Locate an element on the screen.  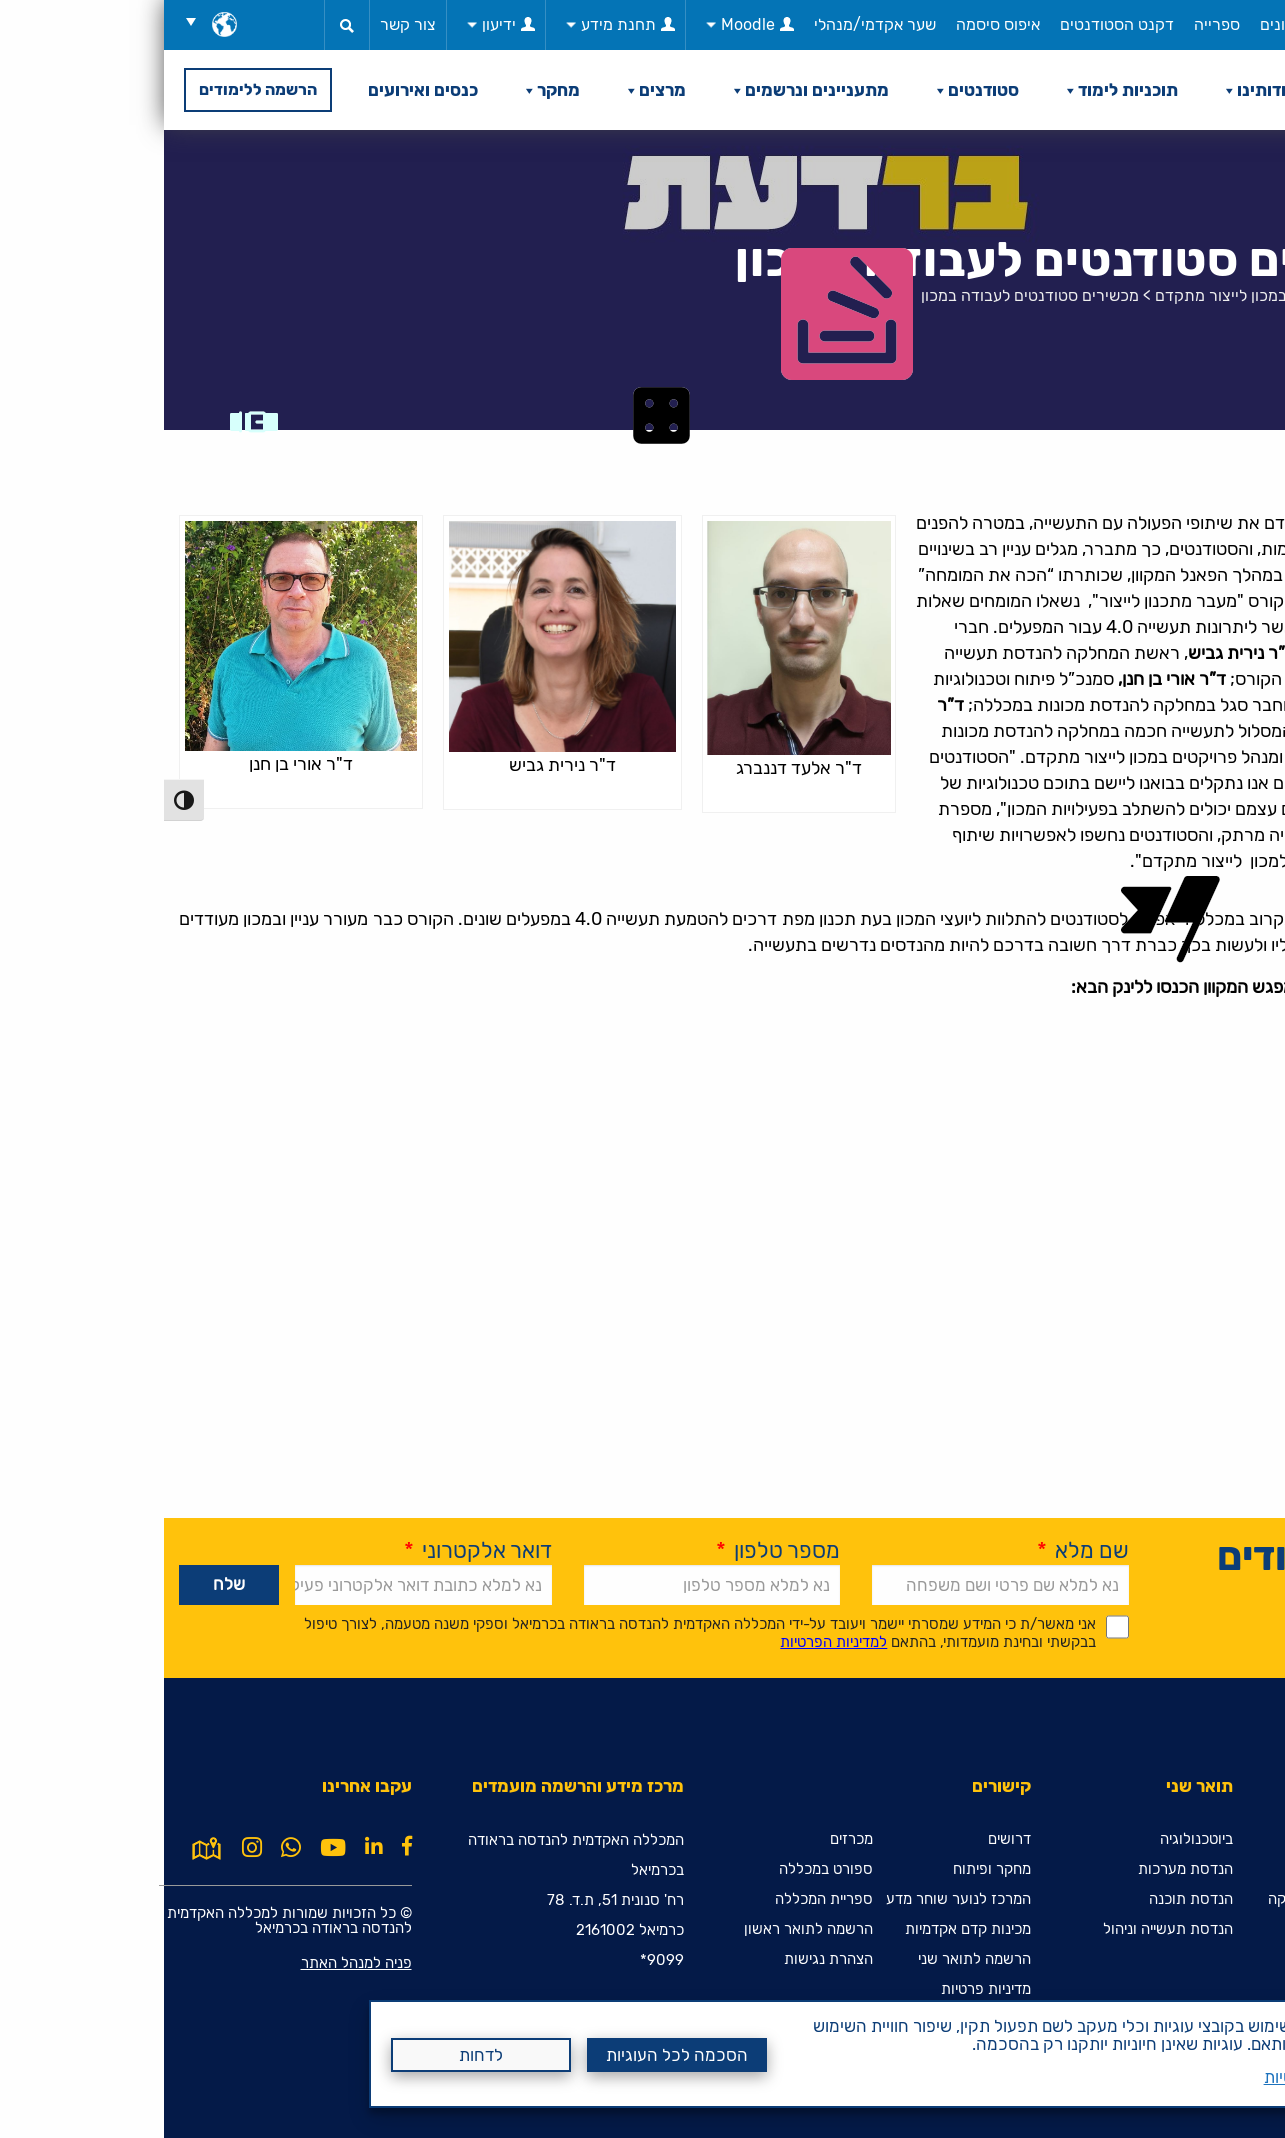
flag or bookmark content for later review is located at coordinates (1169, 915).